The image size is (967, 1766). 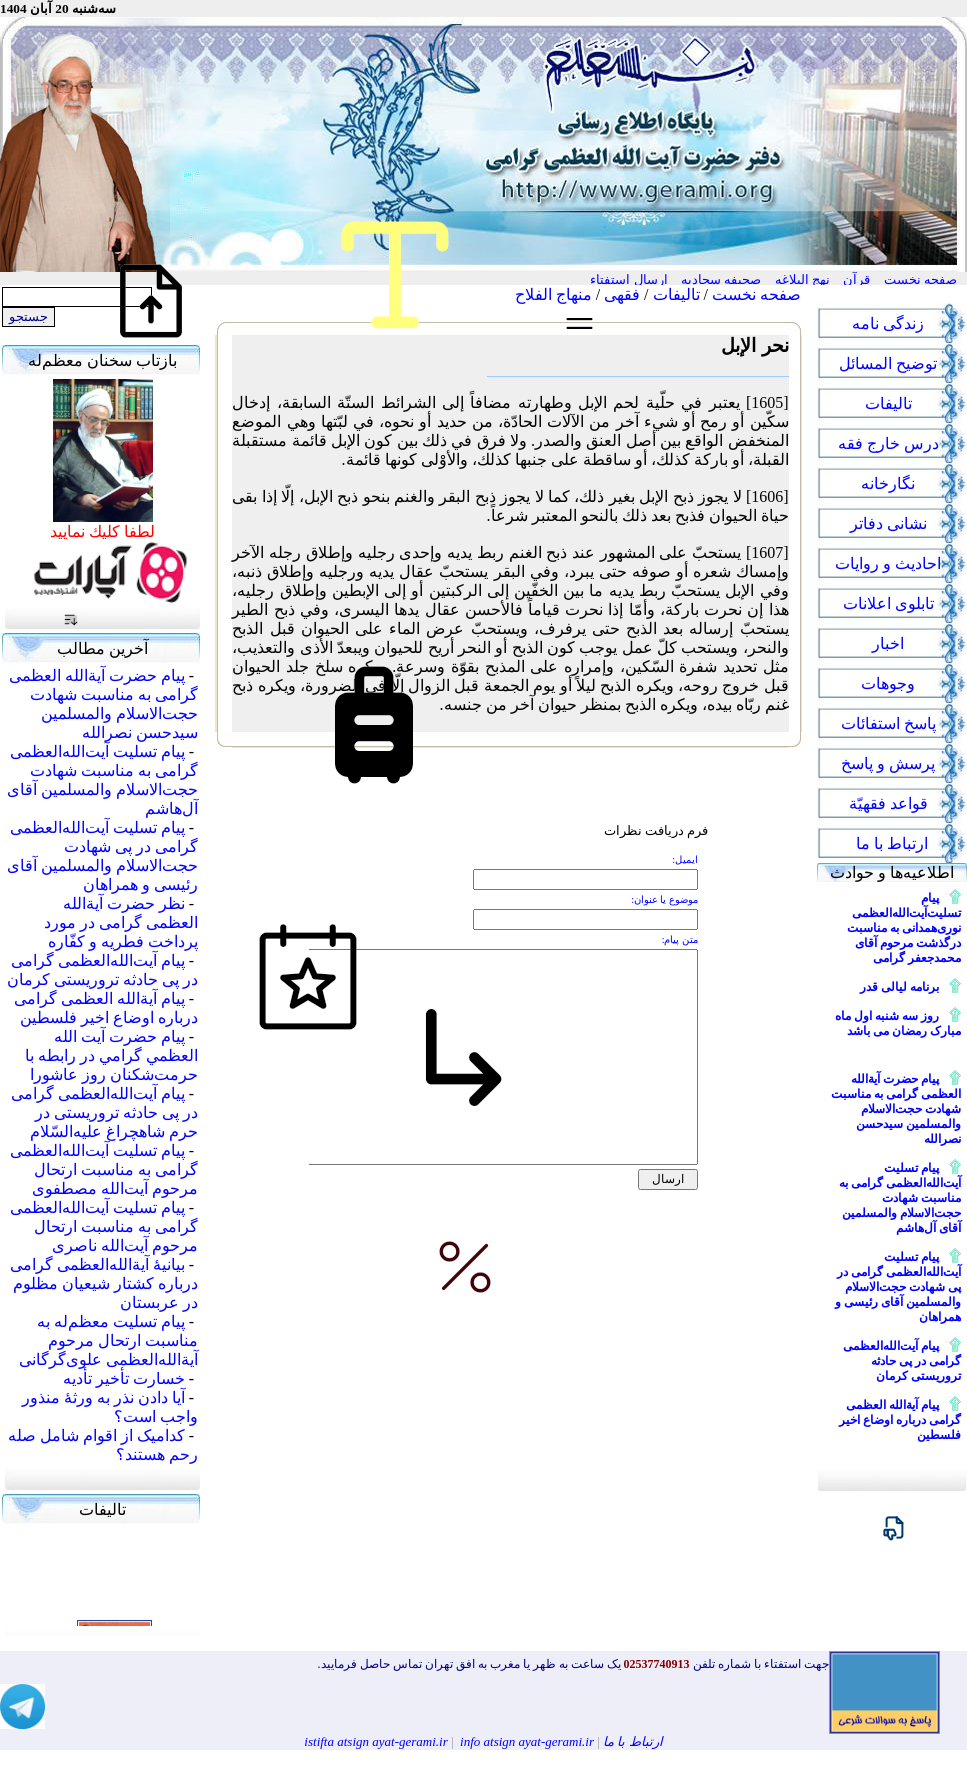 I want to click on view or apply a discount, so click(x=465, y=1267).